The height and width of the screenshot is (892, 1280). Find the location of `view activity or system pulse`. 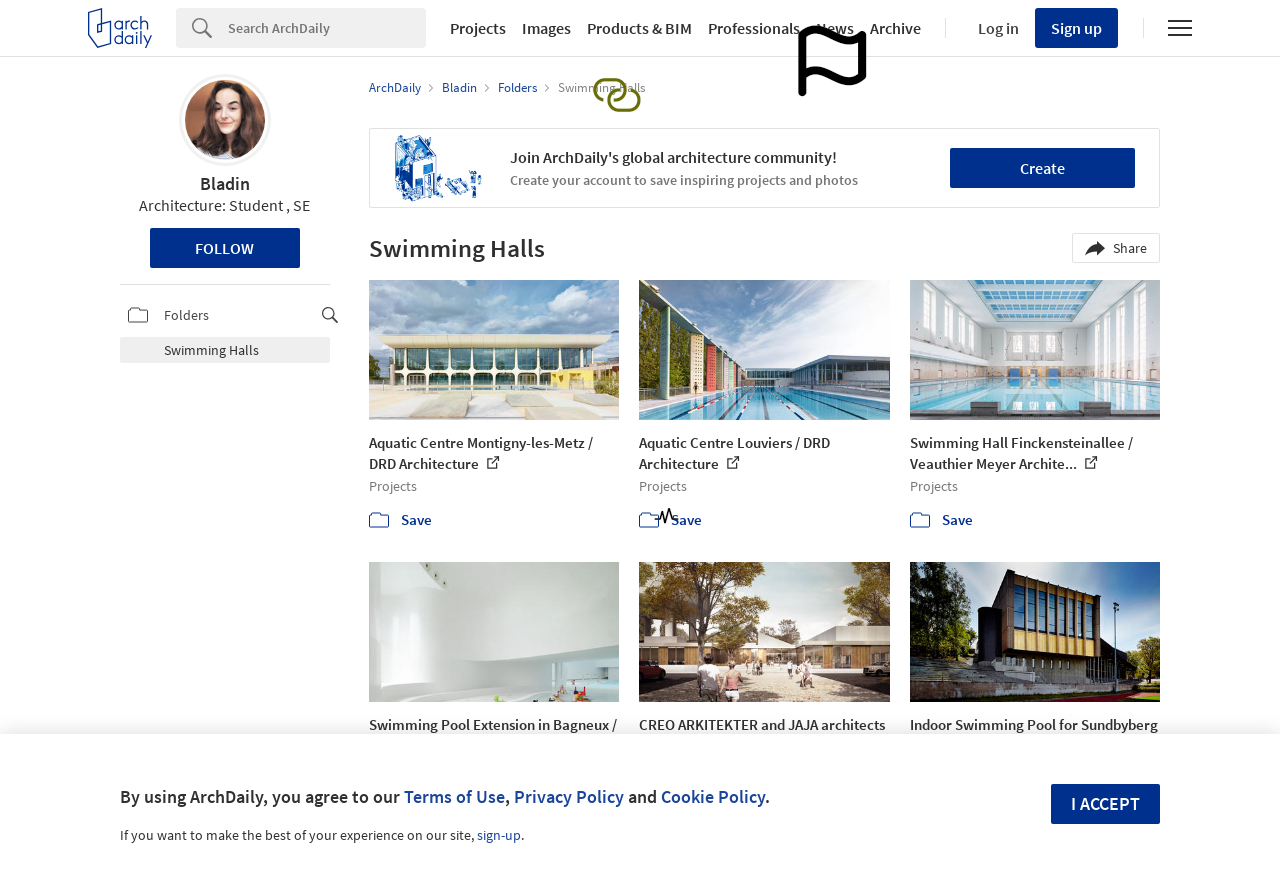

view activity or system pulse is located at coordinates (666, 516).